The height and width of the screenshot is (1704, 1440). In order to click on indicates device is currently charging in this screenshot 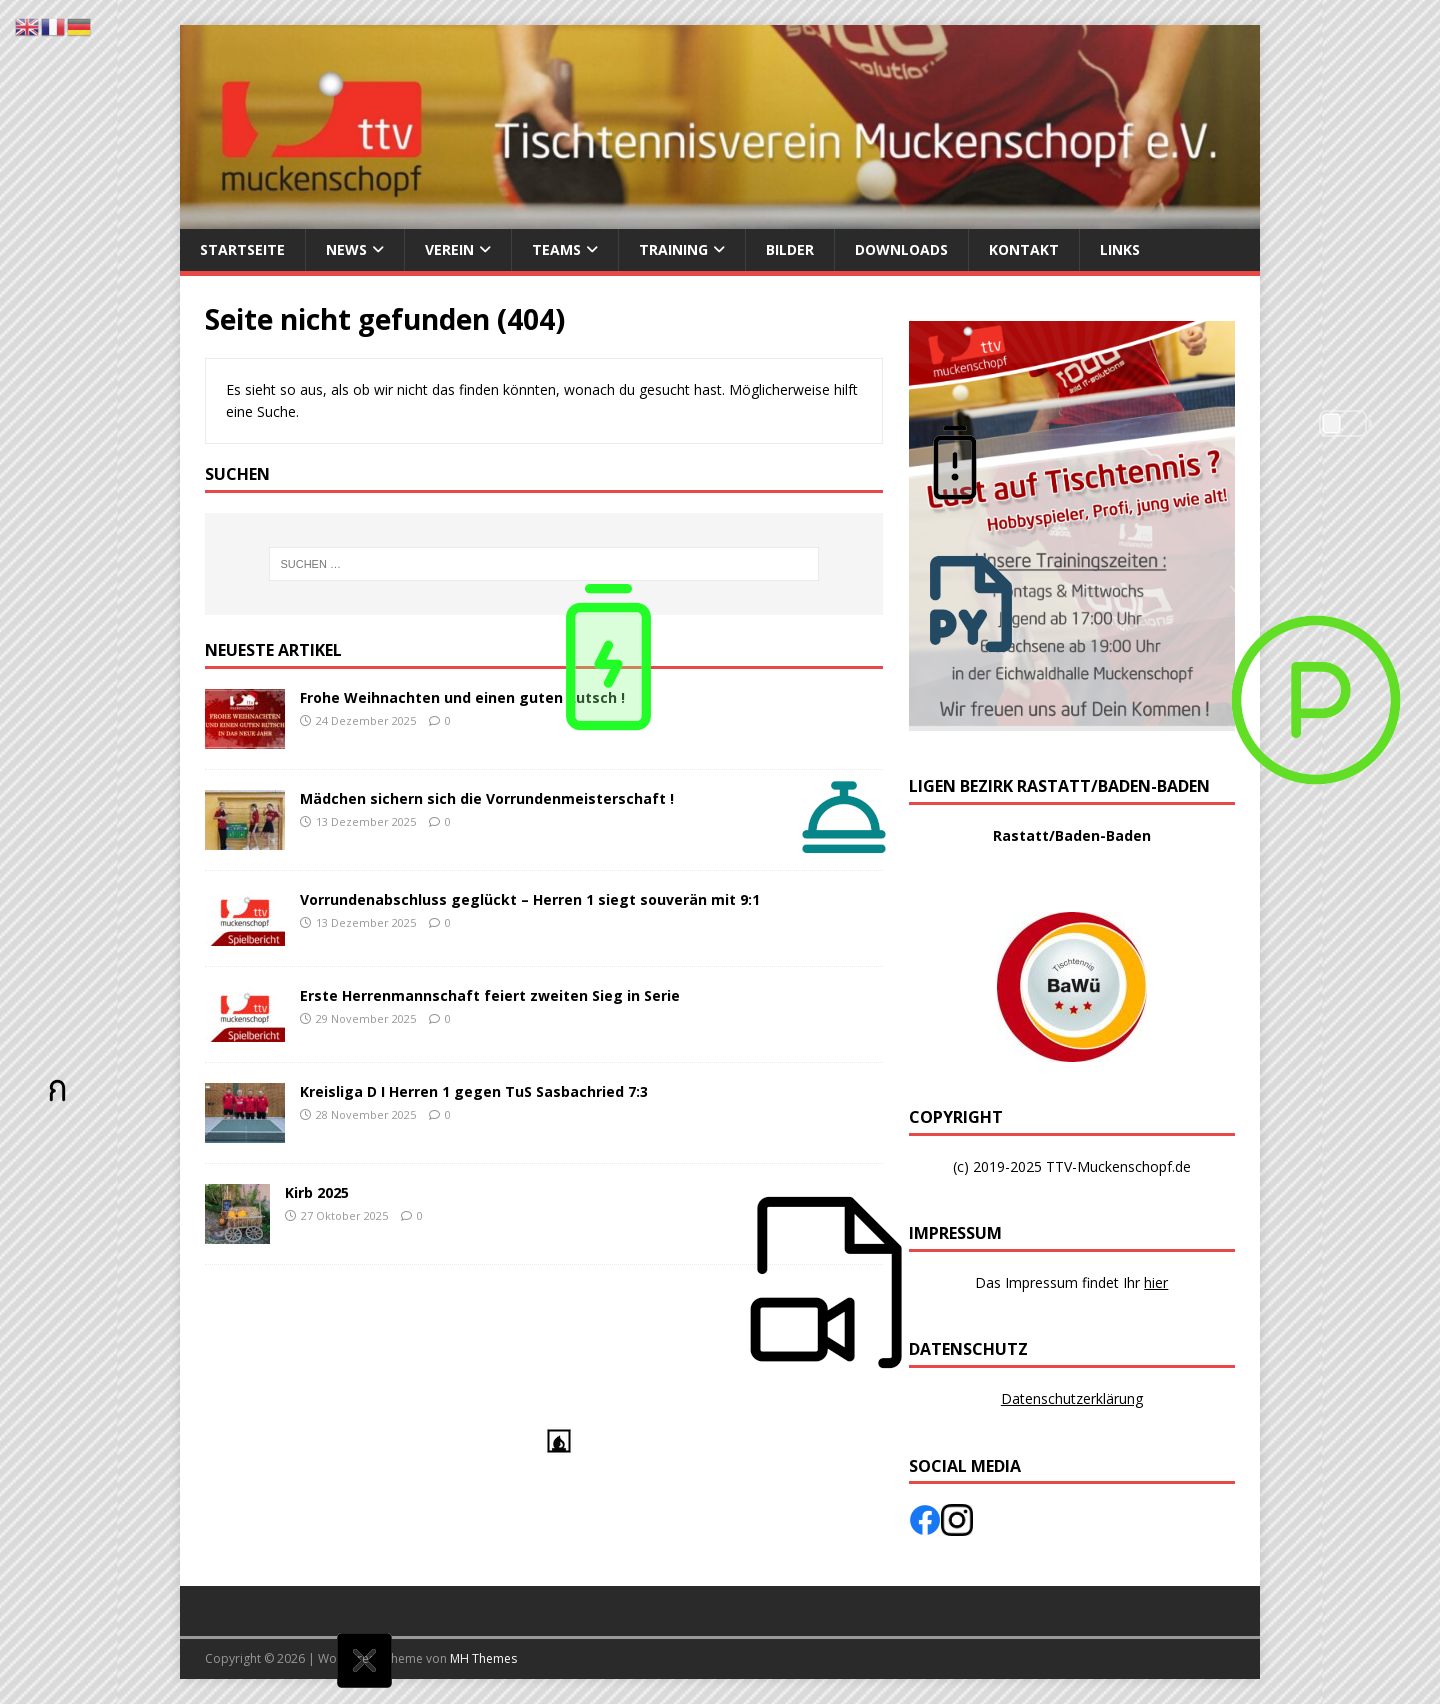, I will do `click(608, 659)`.